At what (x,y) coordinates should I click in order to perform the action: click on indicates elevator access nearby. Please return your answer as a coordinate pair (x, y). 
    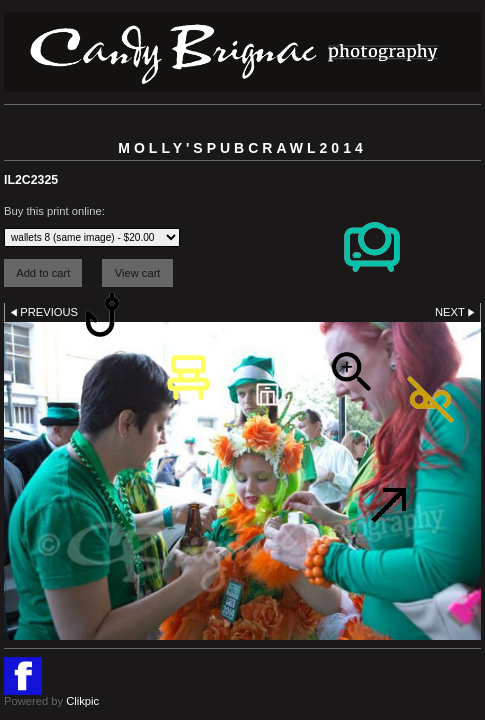
    Looking at the image, I should click on (267, 394).